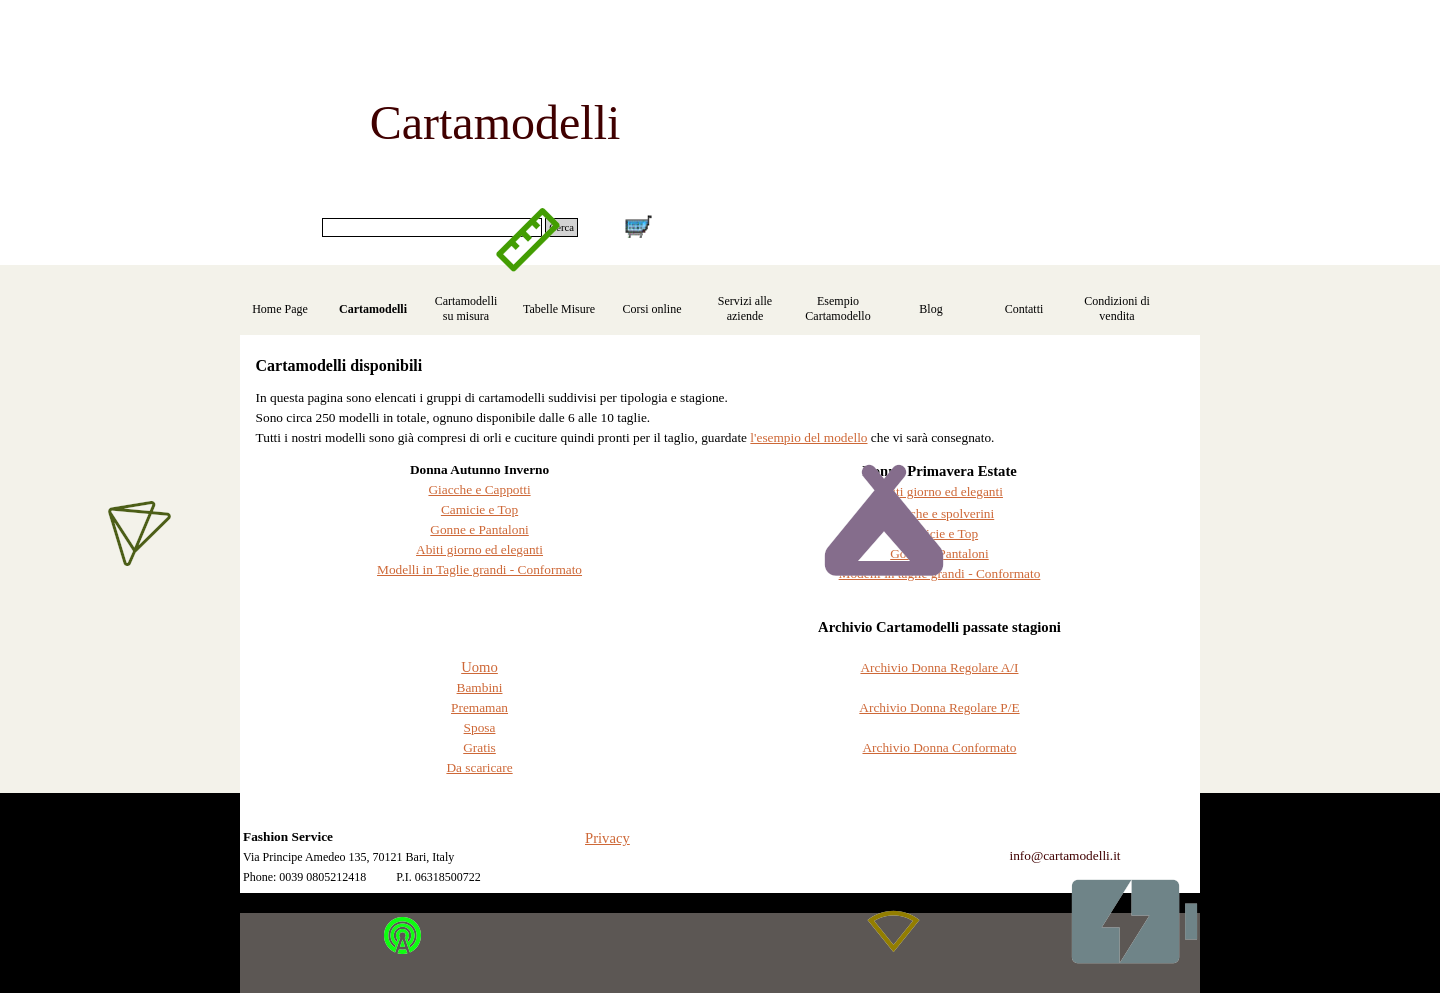 Image resolution: width=1440 pixels, height=993 pixels. I want to click on open the AntennaPod podcast app, so click(402, 935).